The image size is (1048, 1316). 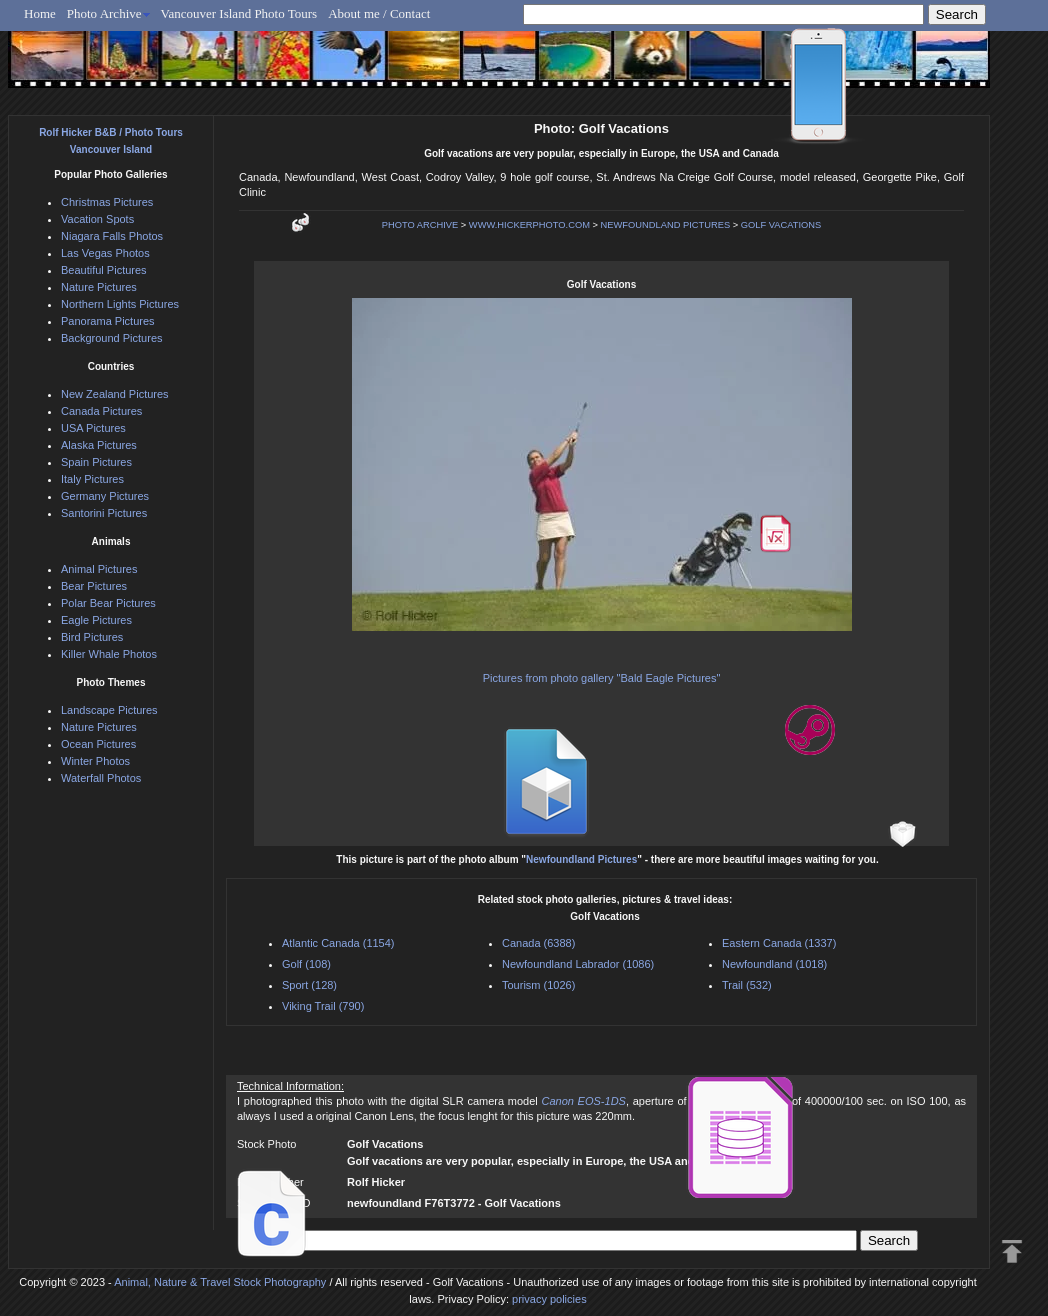 What do you see at coordinates (902, 834) in the screenshot?
I see `a plugin or extension module` at bounding box center [902, 834].